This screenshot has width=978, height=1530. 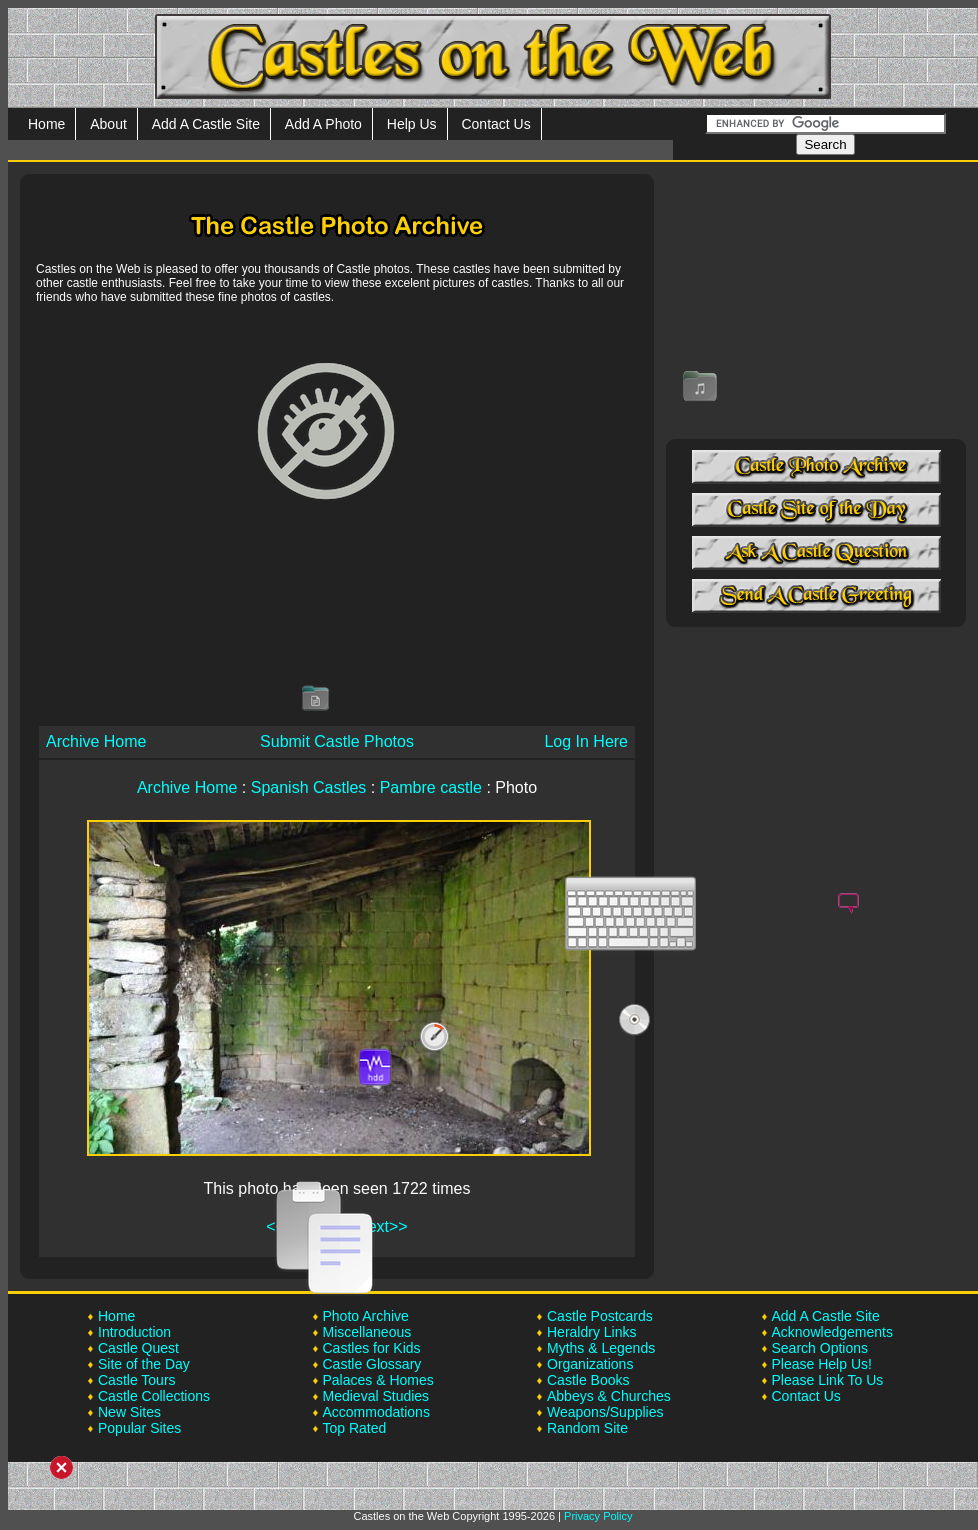 What do you see at coordinates (848, 903) in the screenshot?
I see `keyboard input language indicator` at bounding box center [848, 903].